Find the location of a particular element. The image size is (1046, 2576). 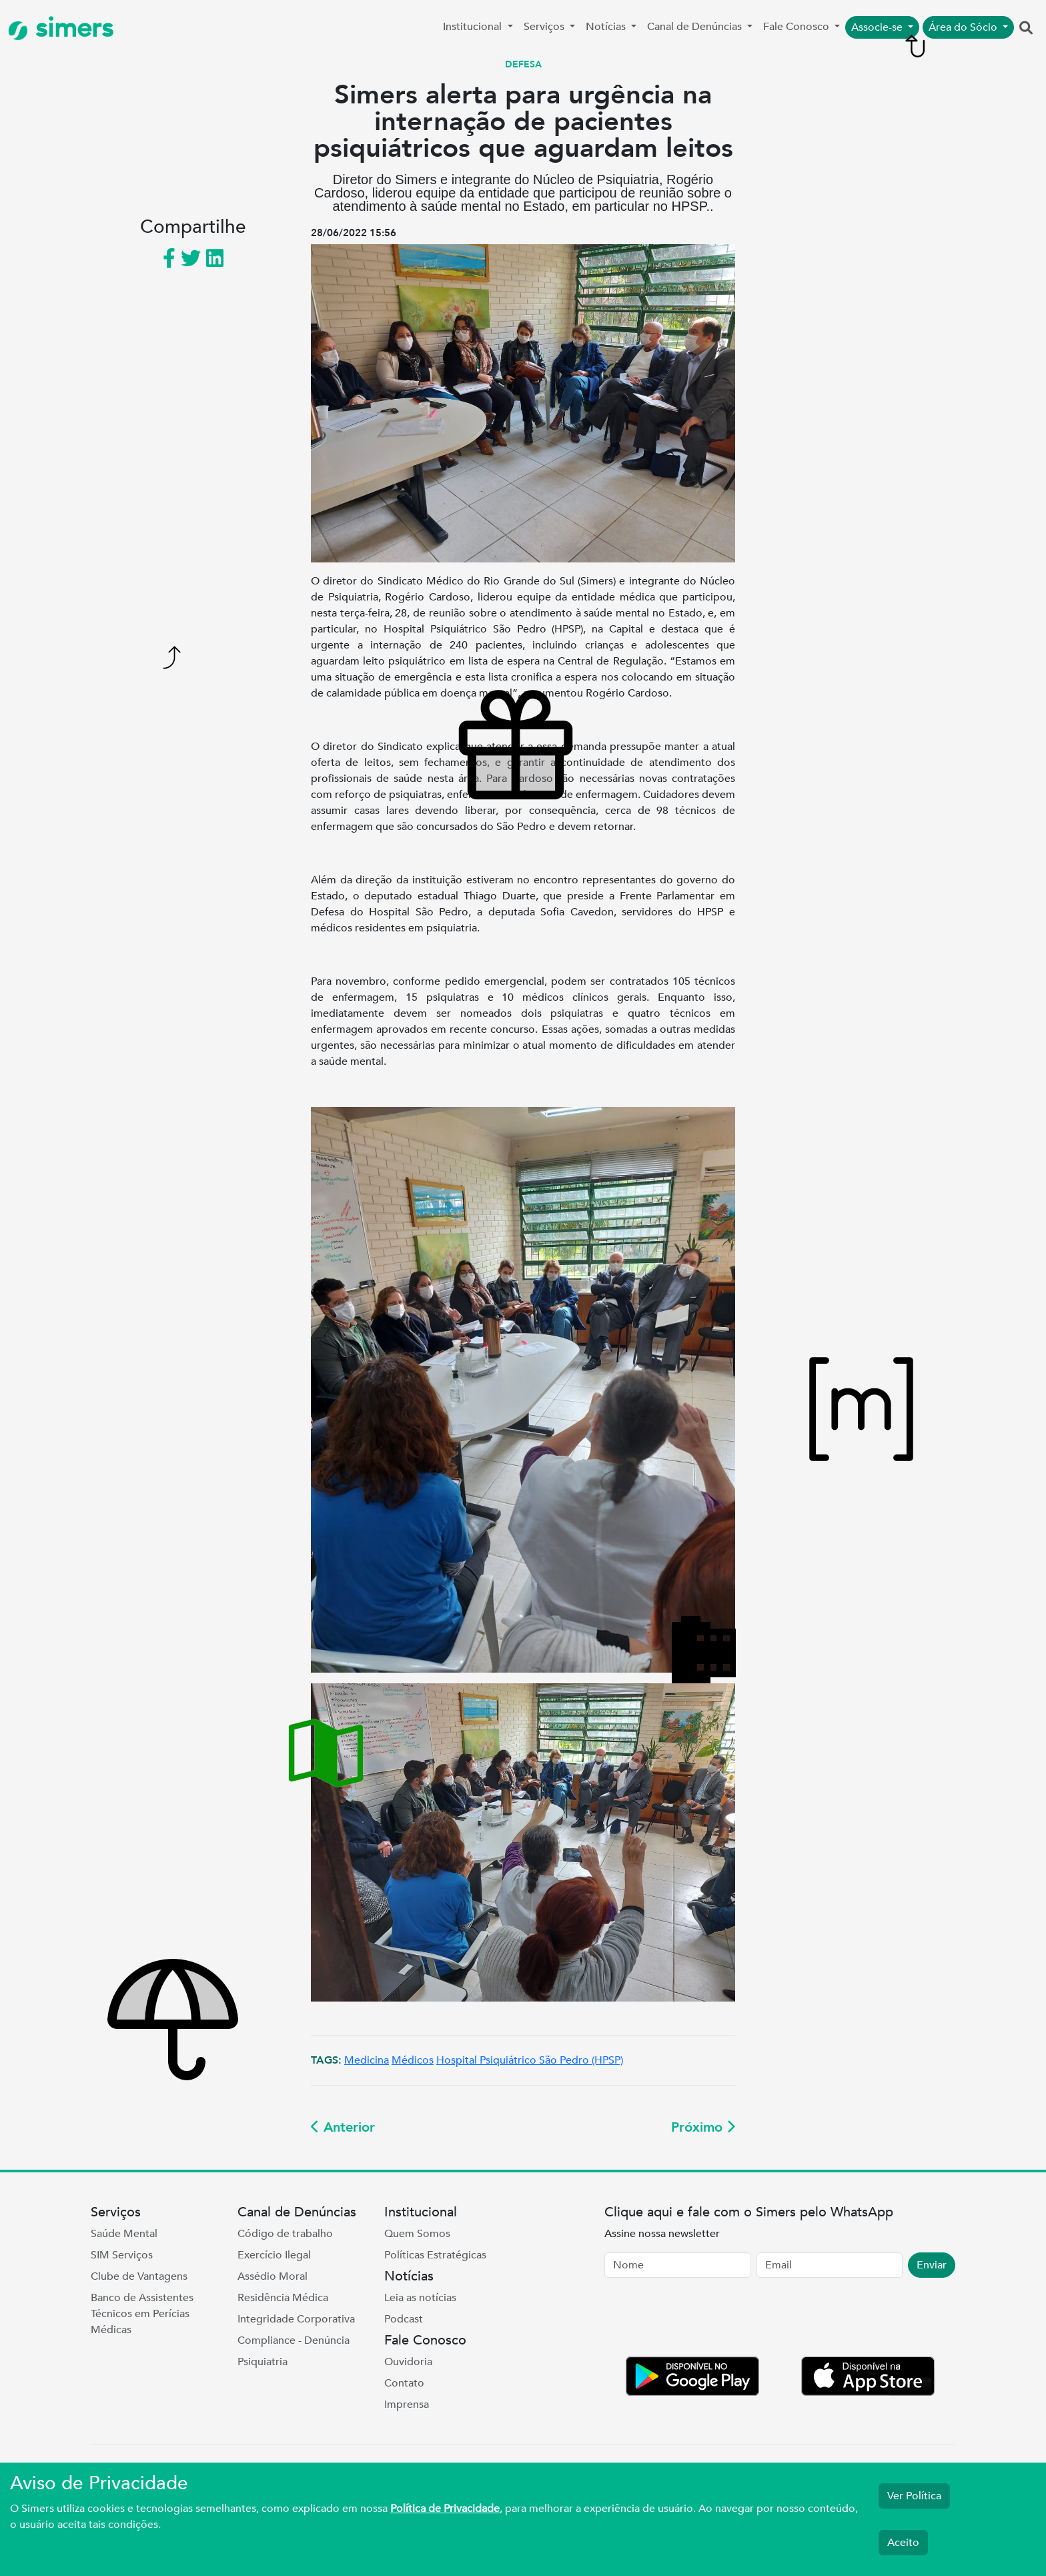

open map view is located at coordinates (326, 1753).